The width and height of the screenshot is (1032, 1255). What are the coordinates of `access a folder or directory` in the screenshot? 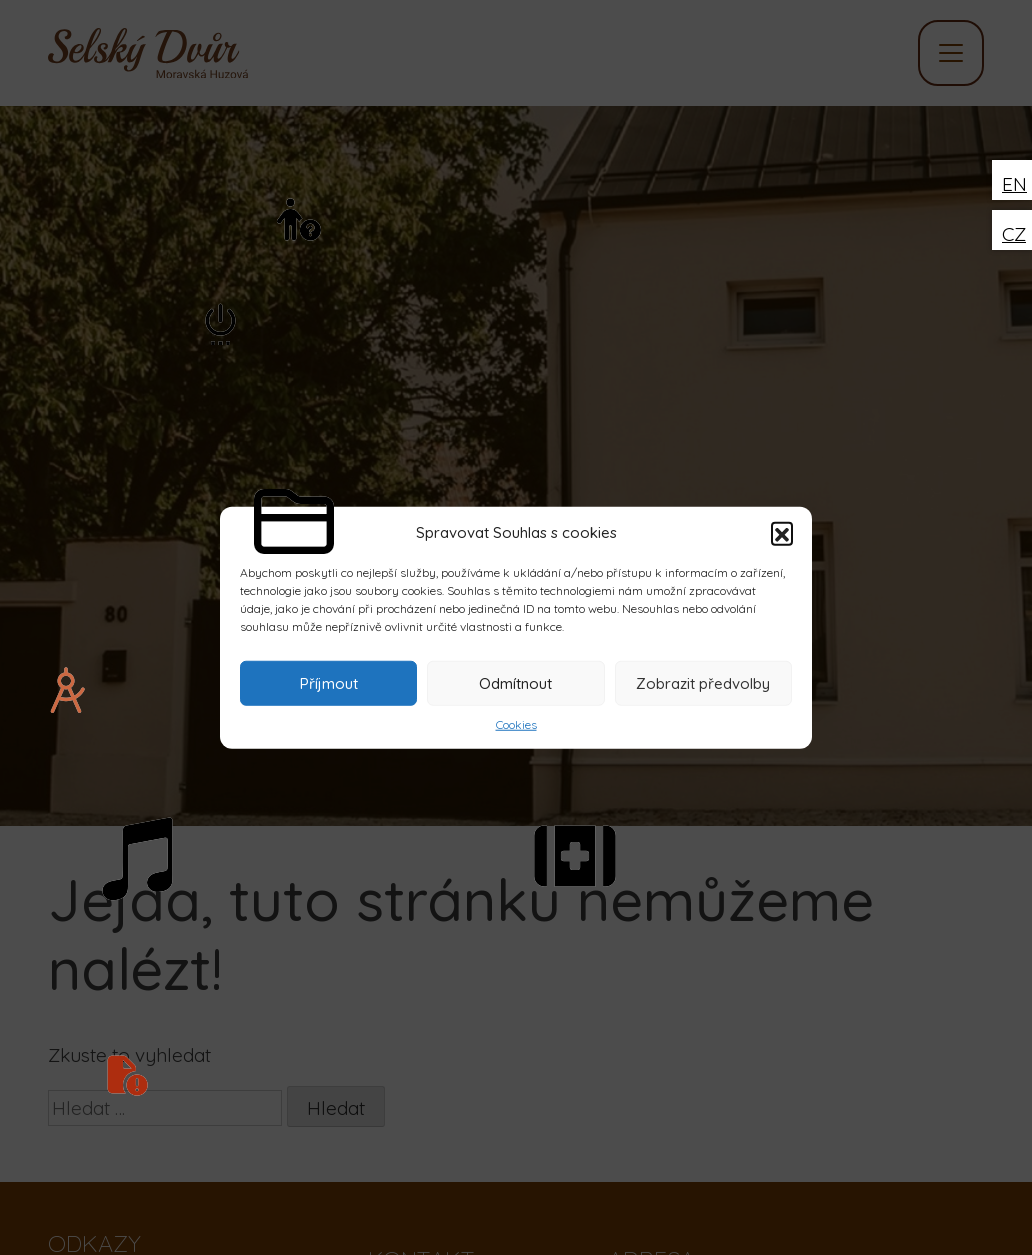 It's located at (294, 524).